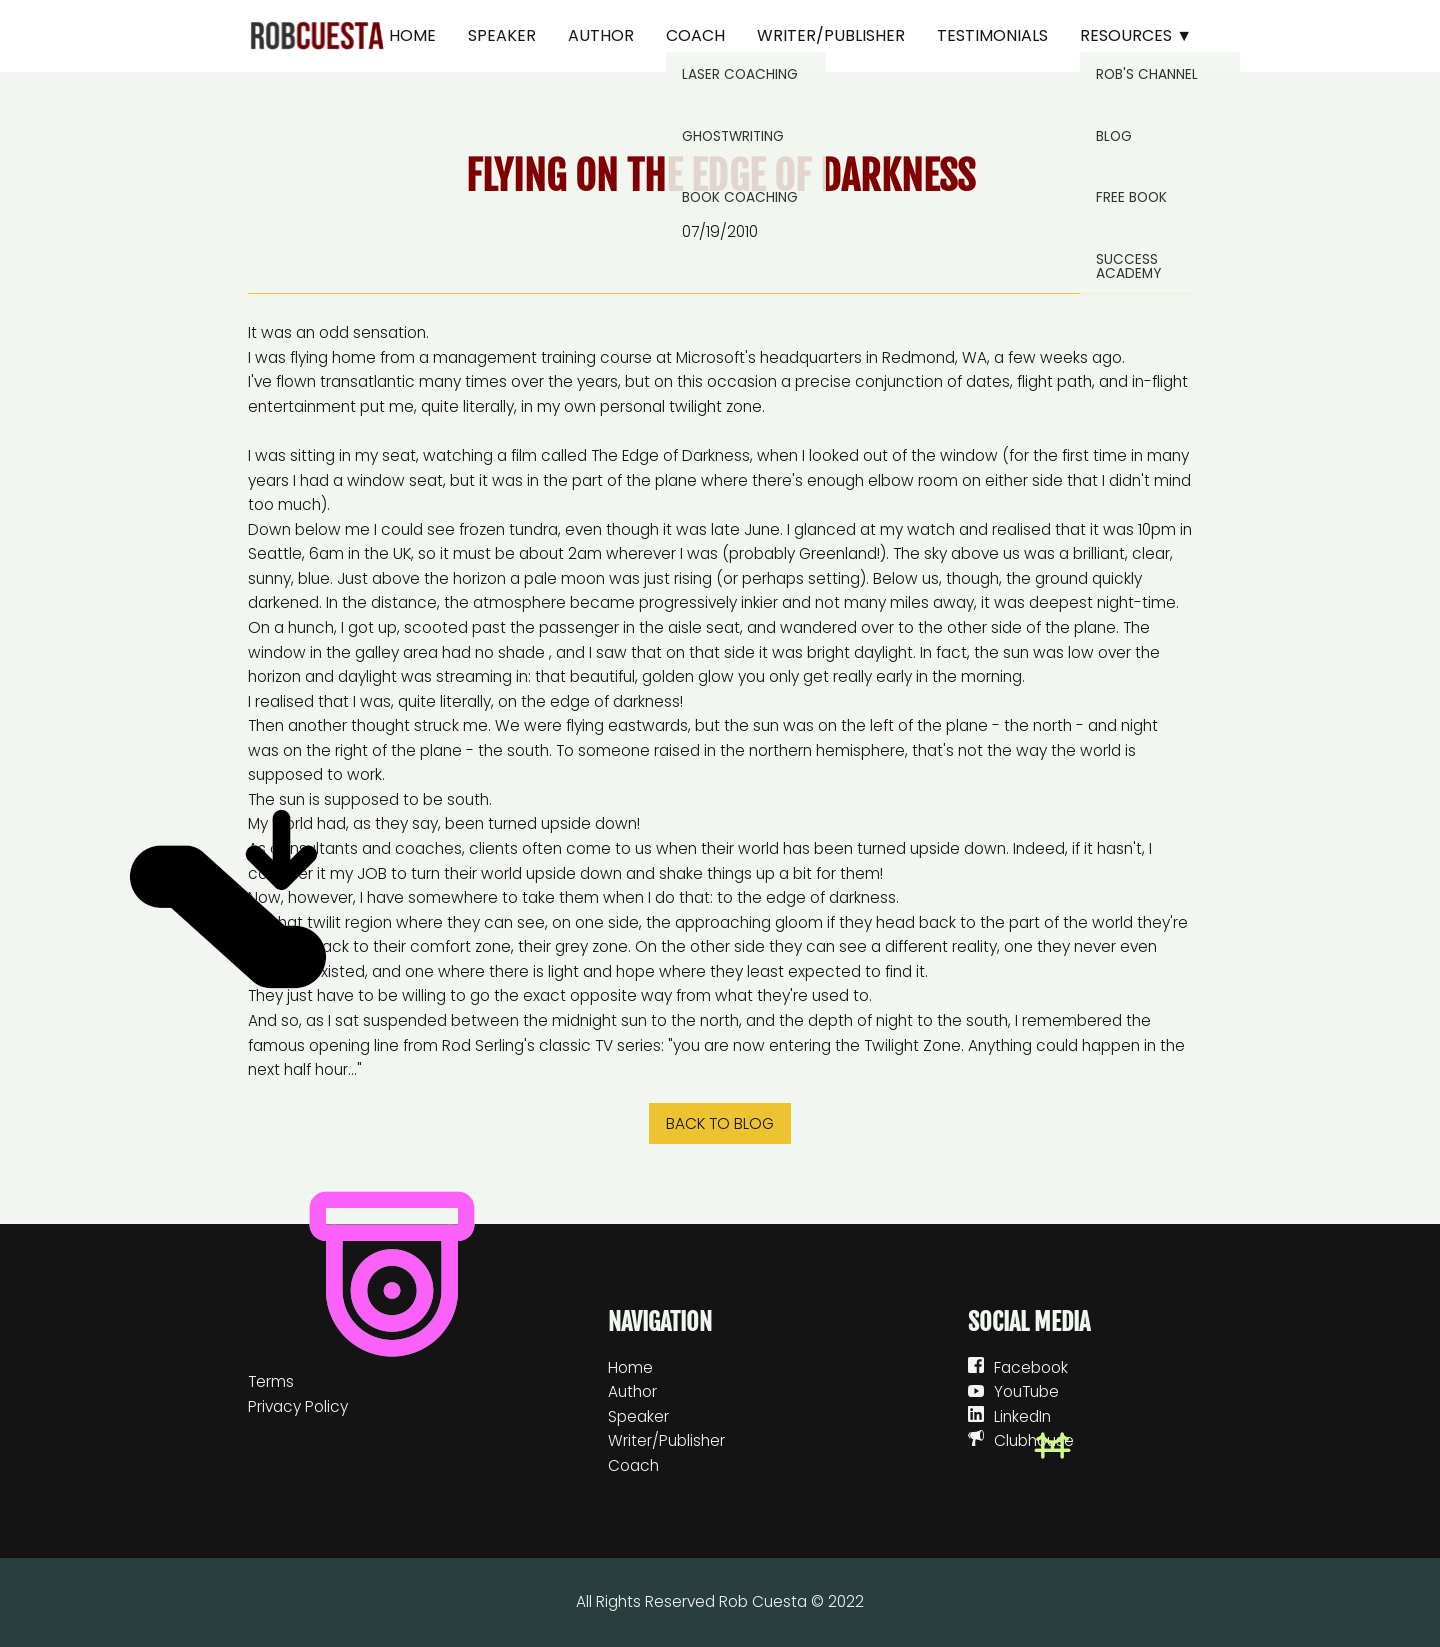 The width and height of the screenshot is (1440, 1647). I want to click on access security camera settings, so click(392, 1274).